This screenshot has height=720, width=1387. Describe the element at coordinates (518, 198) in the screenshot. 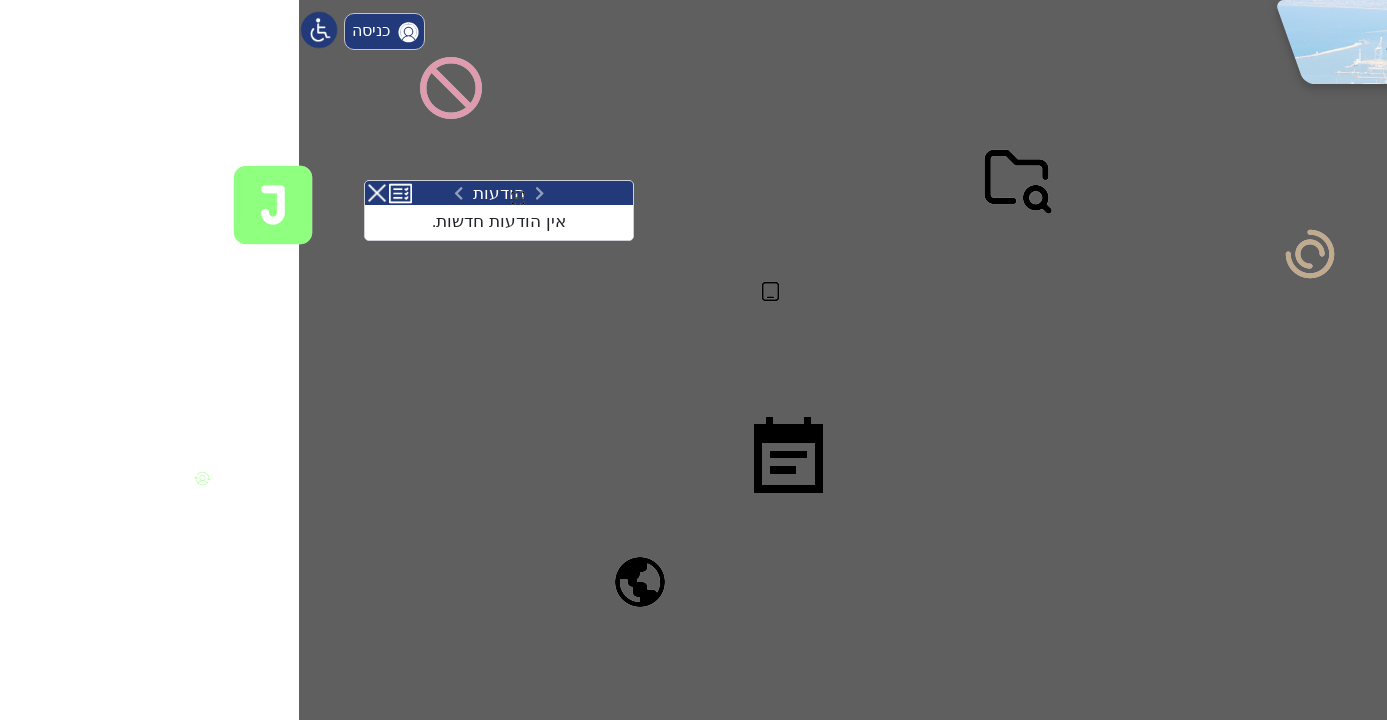

I see `scan a QR code or barcode` at that location.